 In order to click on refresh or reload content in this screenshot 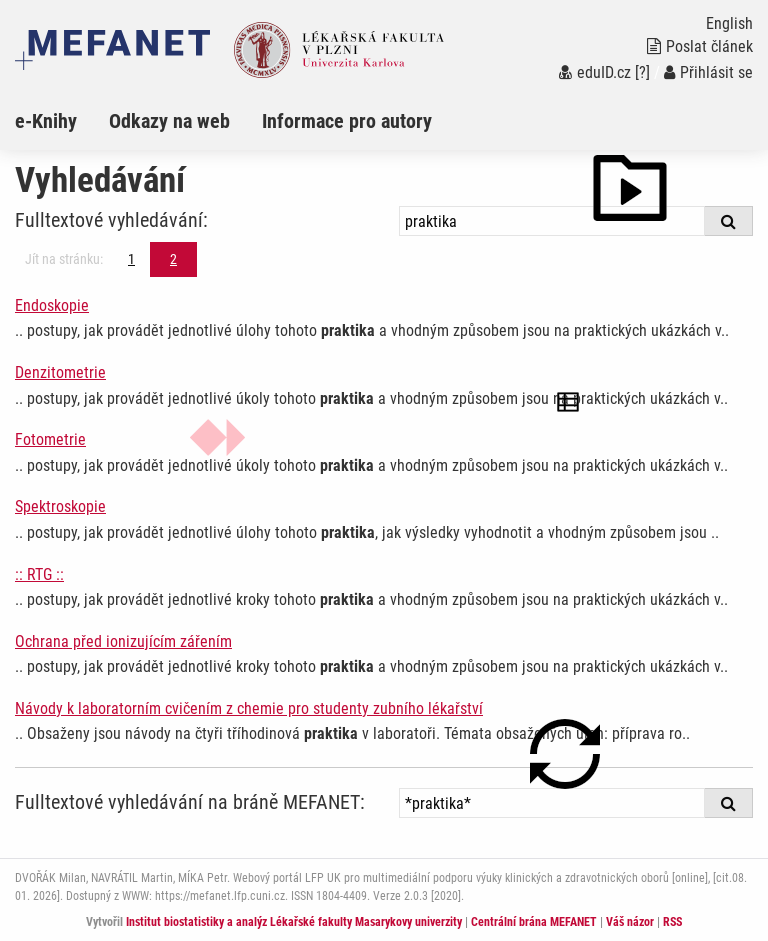, I will do `click(565, 754)`.